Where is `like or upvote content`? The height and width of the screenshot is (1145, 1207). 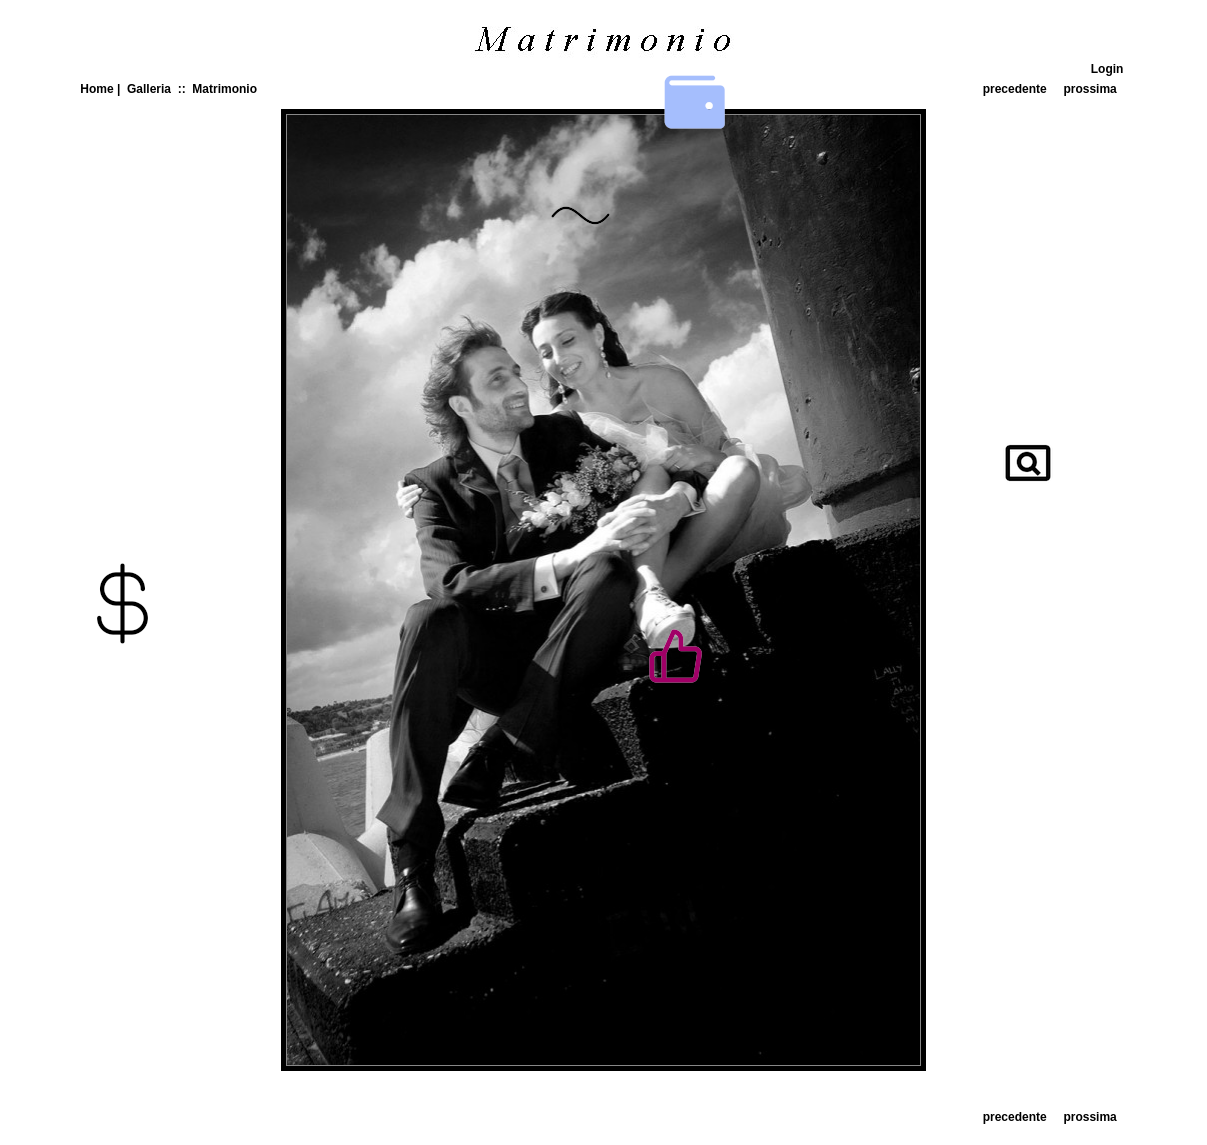 like or upvote content is located at coordinates (676, 656).